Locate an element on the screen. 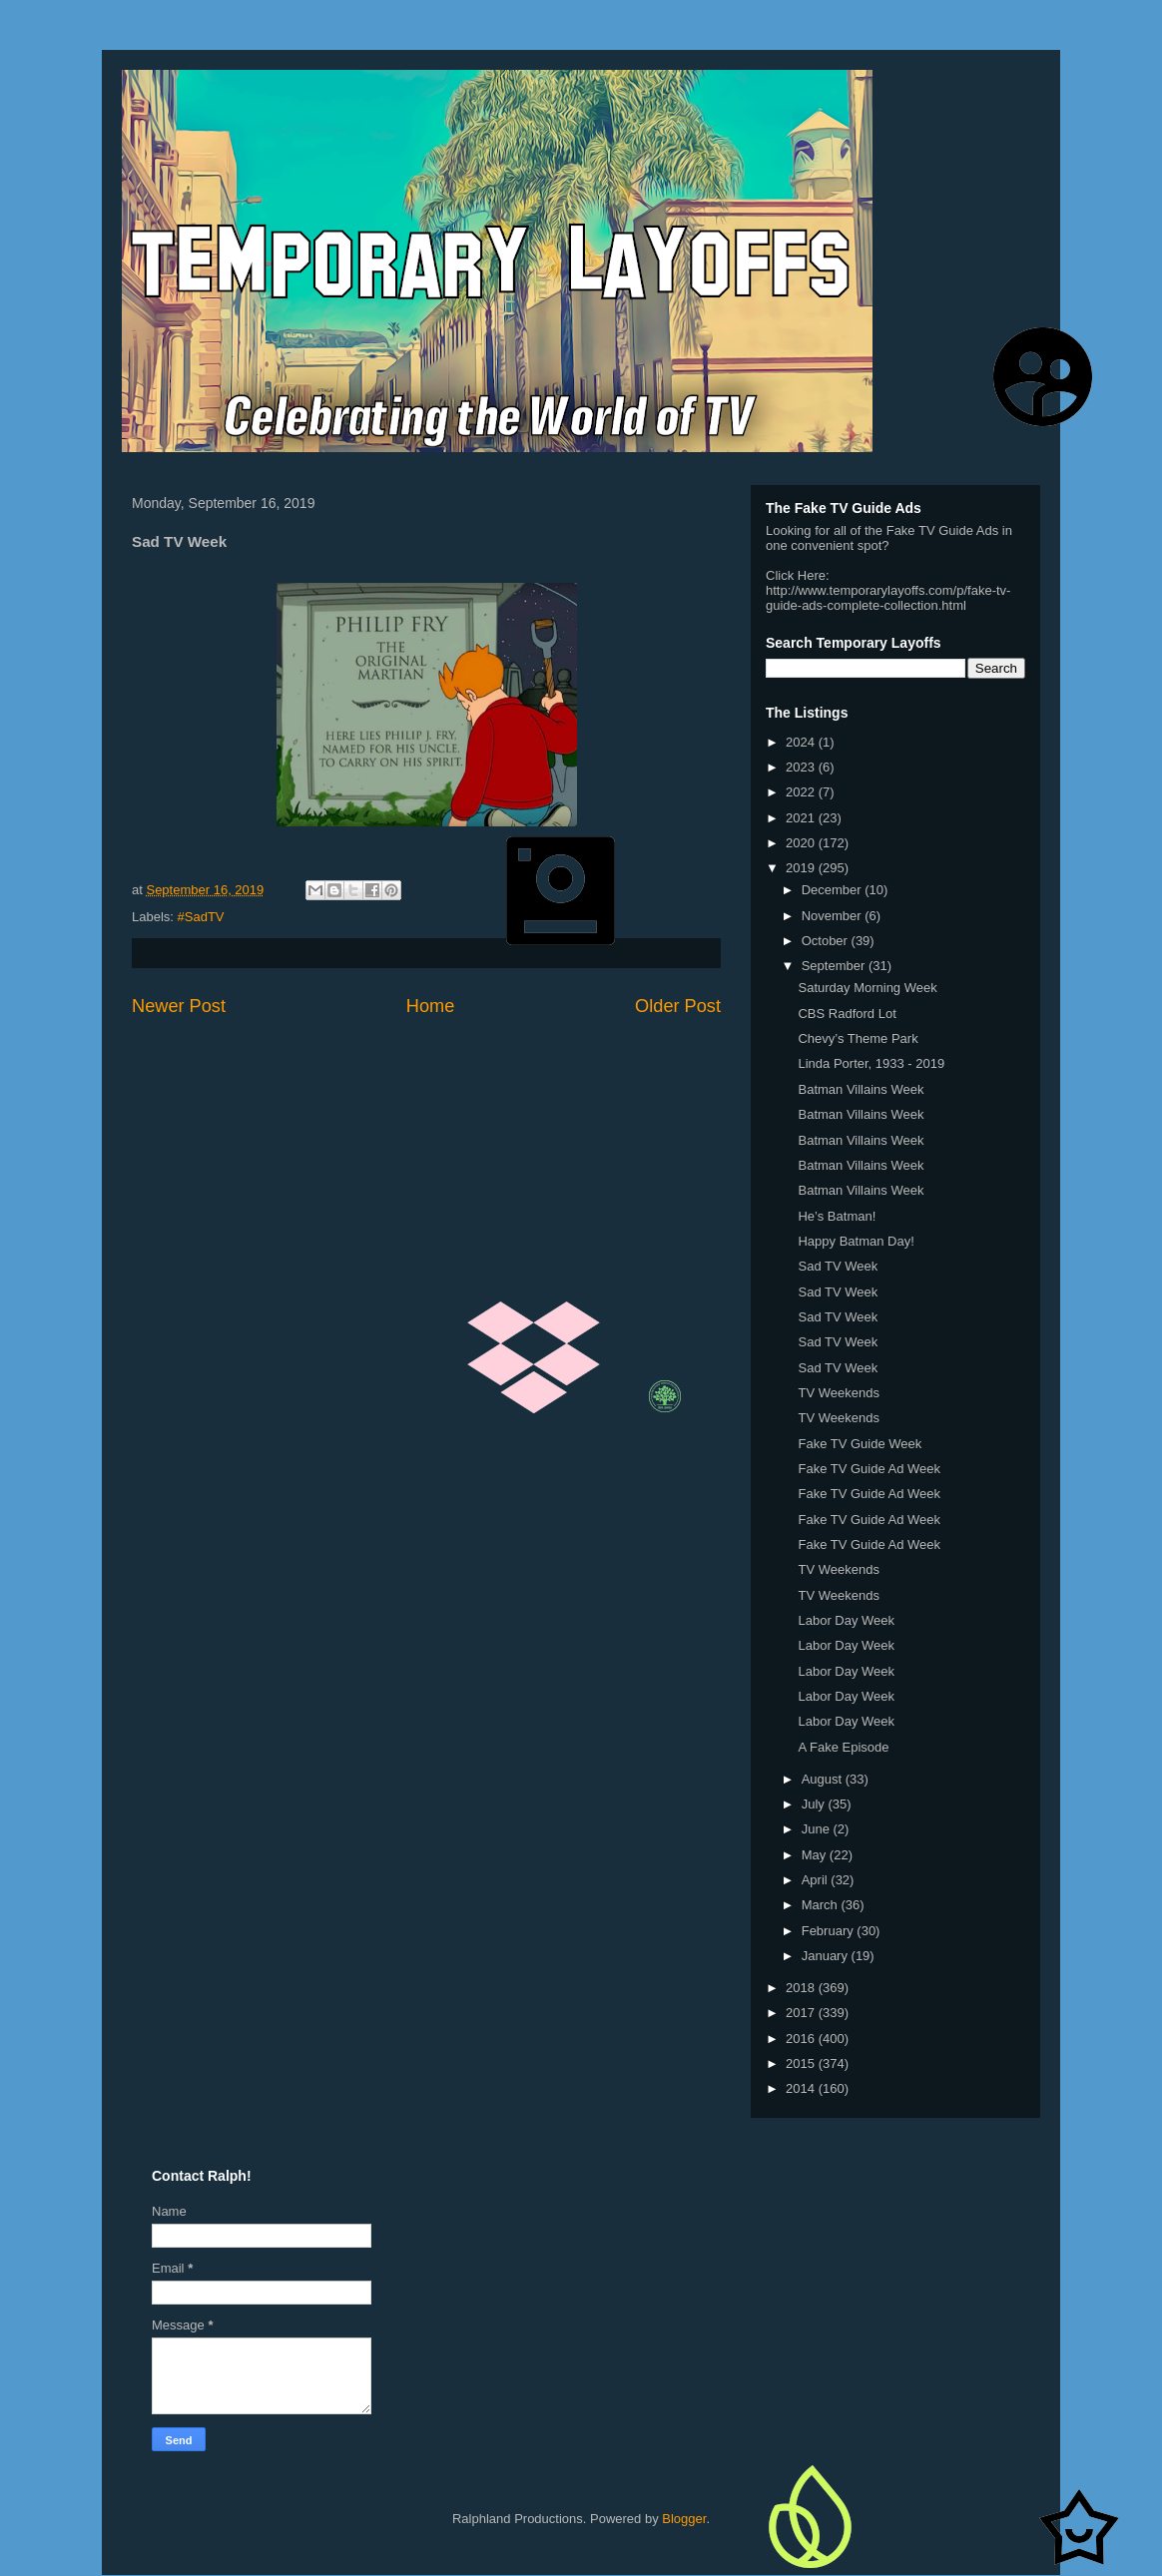 The height and width of the screenshot is (2576, 1162). access polaroid or instant camera features is located at coordinates (560, 890).